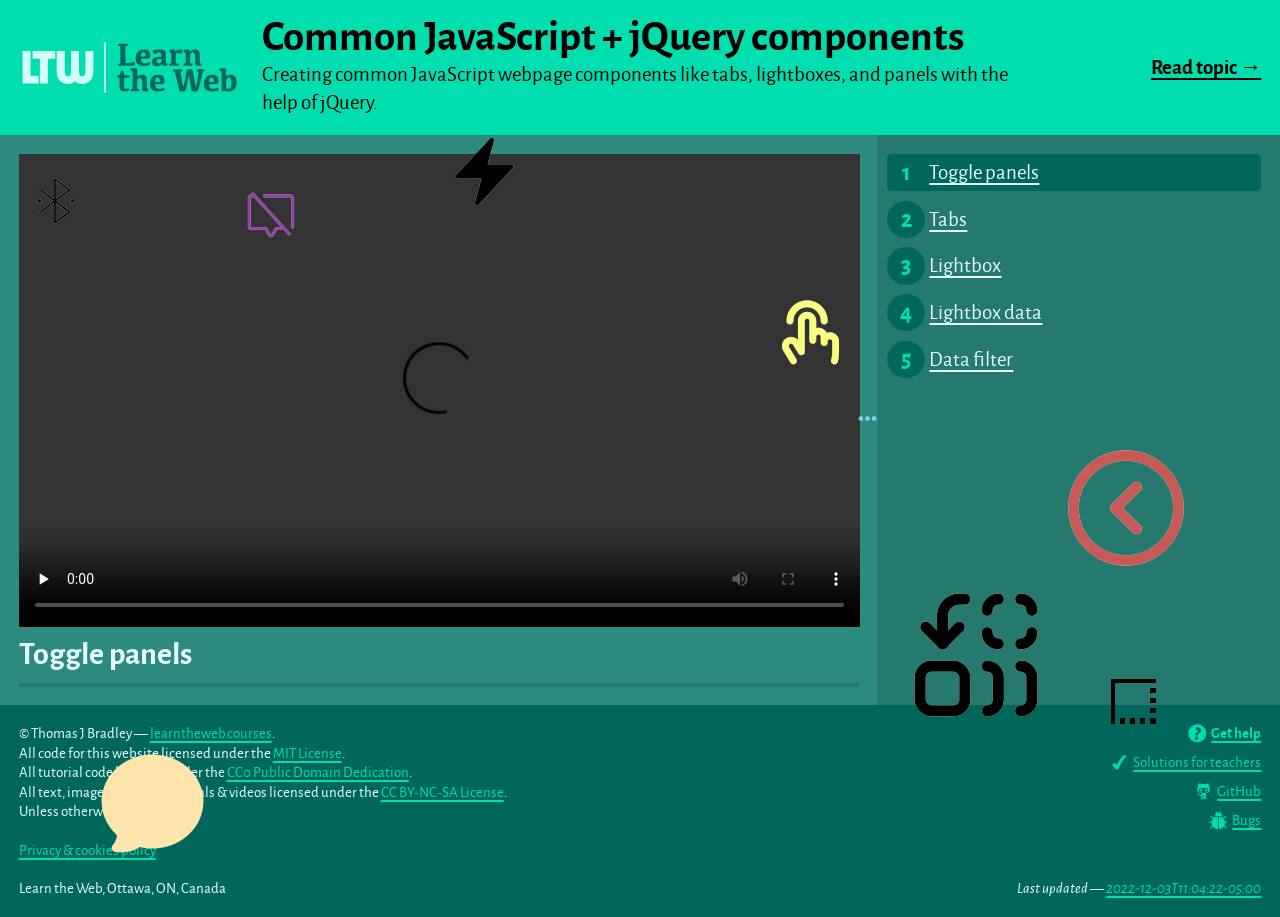 This screenshot has height=917, width=1280. What do you see at coordinates (976, 655) in the screenshot?
I see `replace all matching instances in a document` at bounding box center [976, 655].